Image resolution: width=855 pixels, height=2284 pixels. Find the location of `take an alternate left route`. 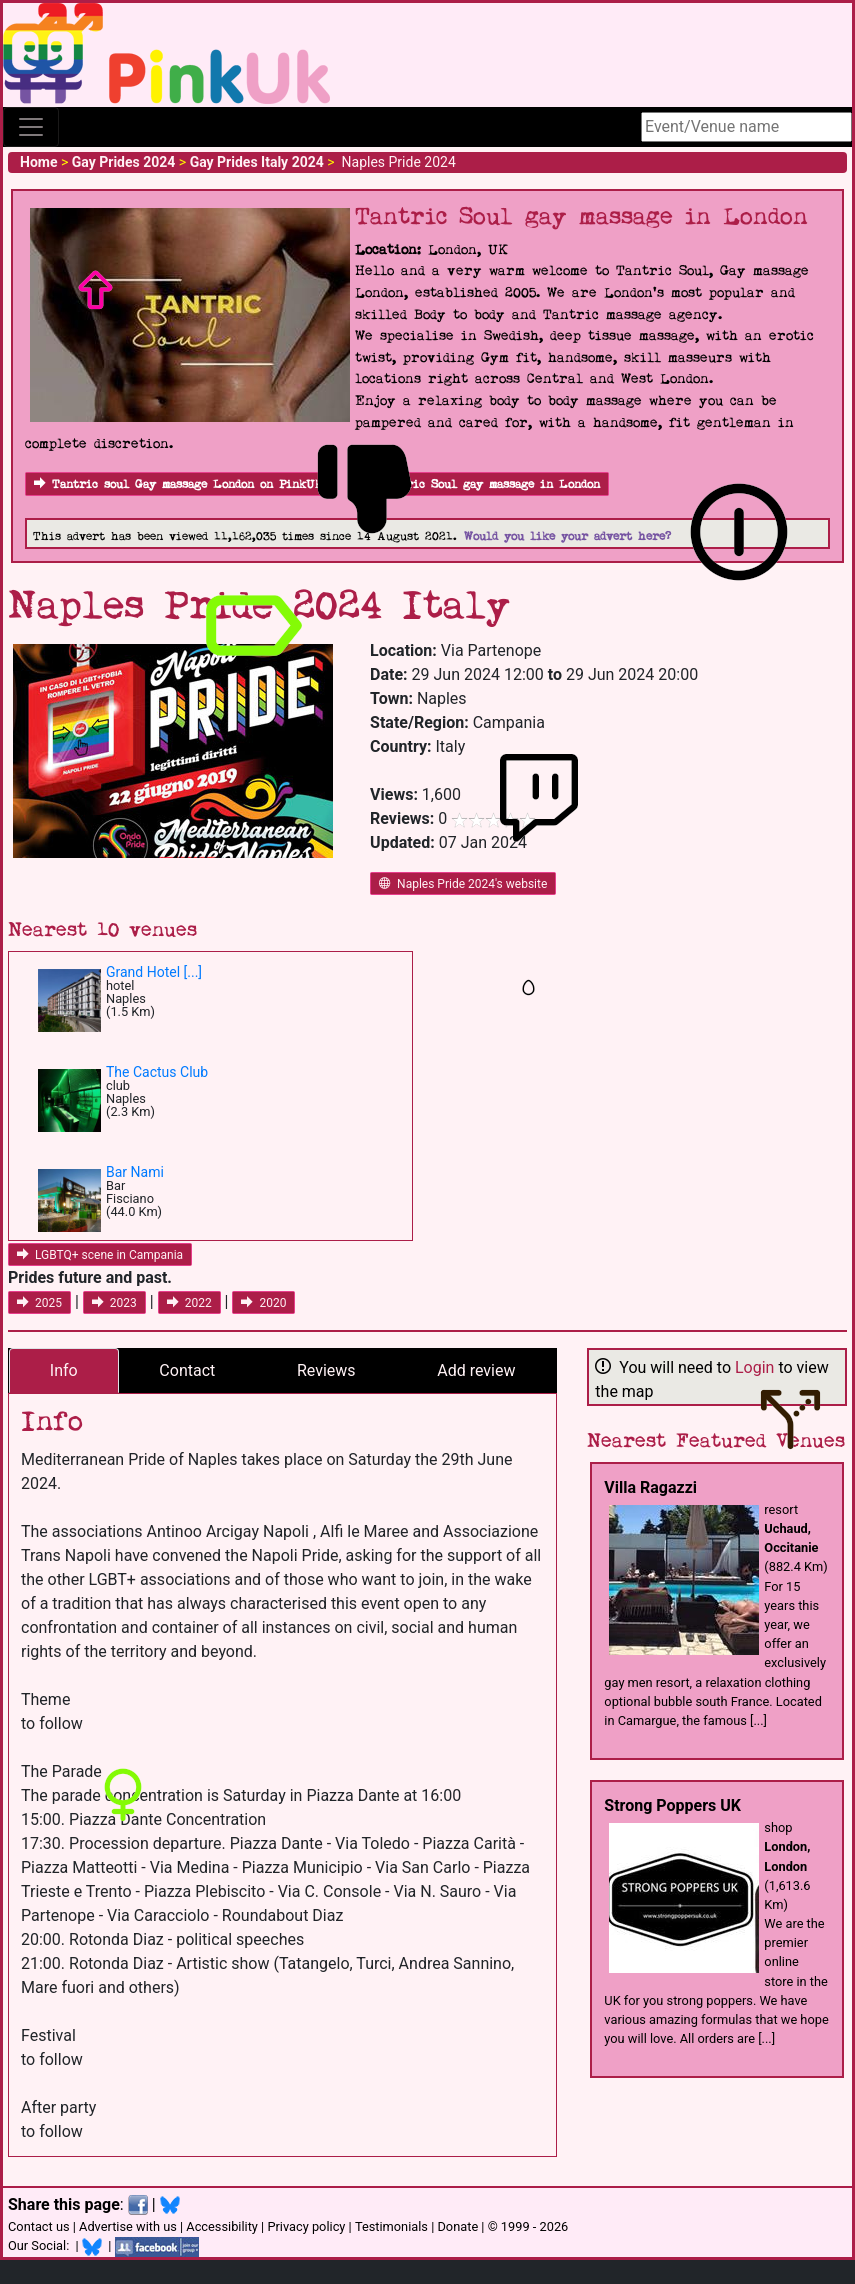

take an alternate left route is located at coordinates (790, 1419).